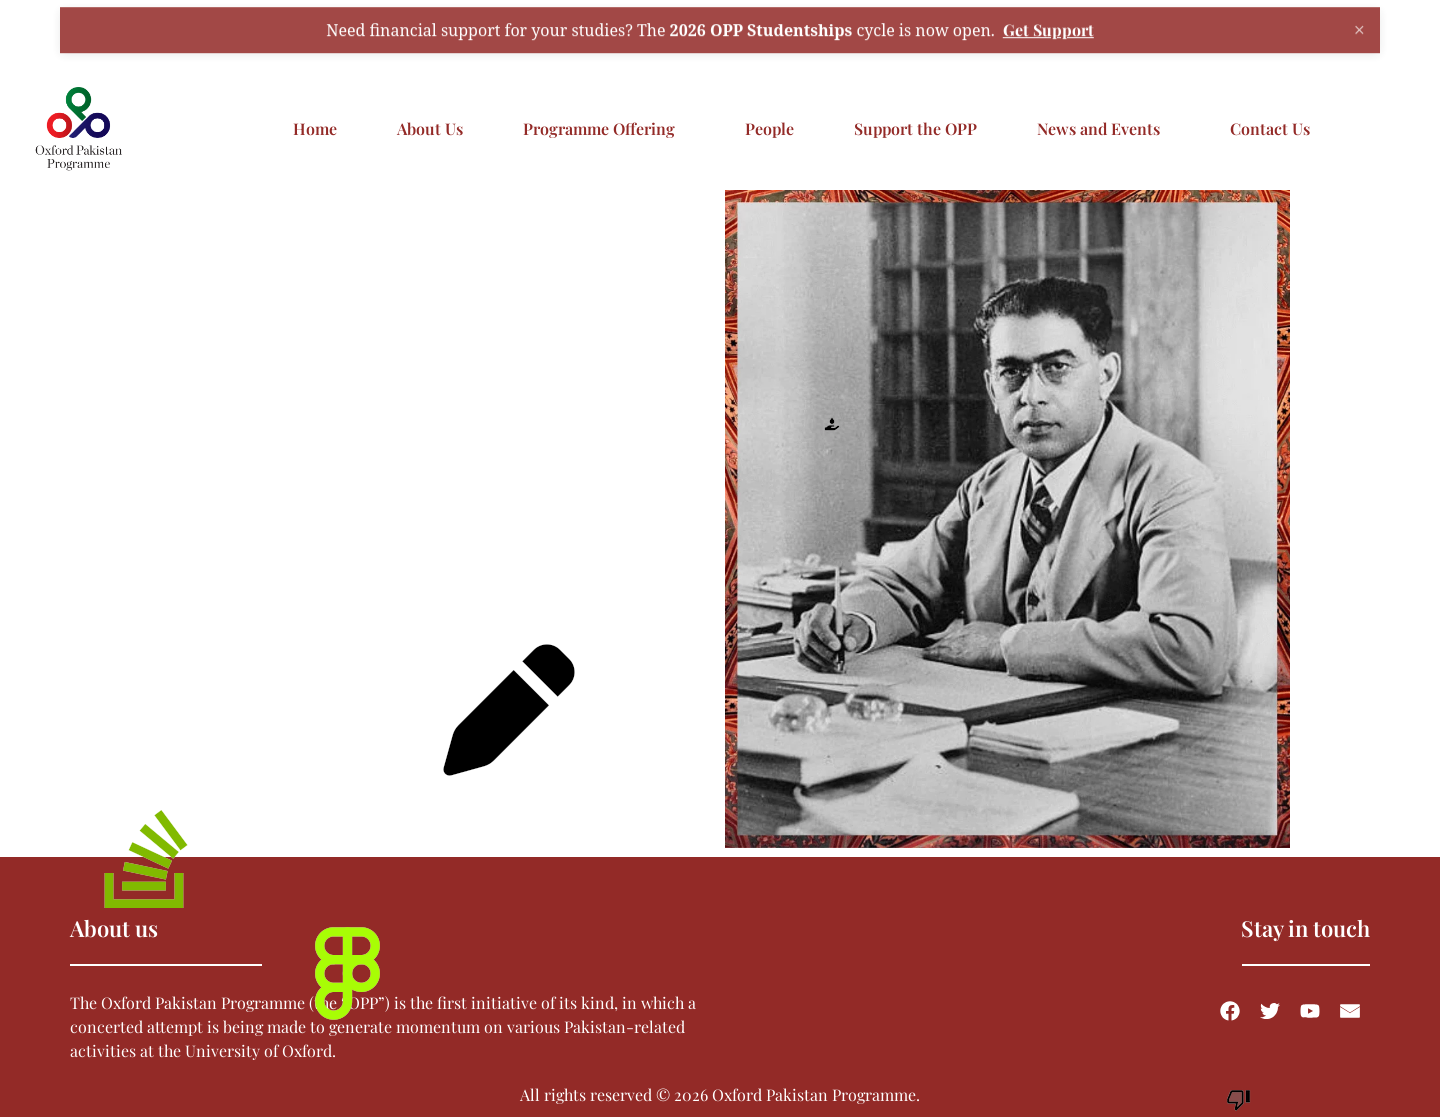 The image size is (1440, 1117). What do you see at coordinates (146, 859) in the screenshot?
I see `visit stack overflow website` at bounding box center [146, 859].